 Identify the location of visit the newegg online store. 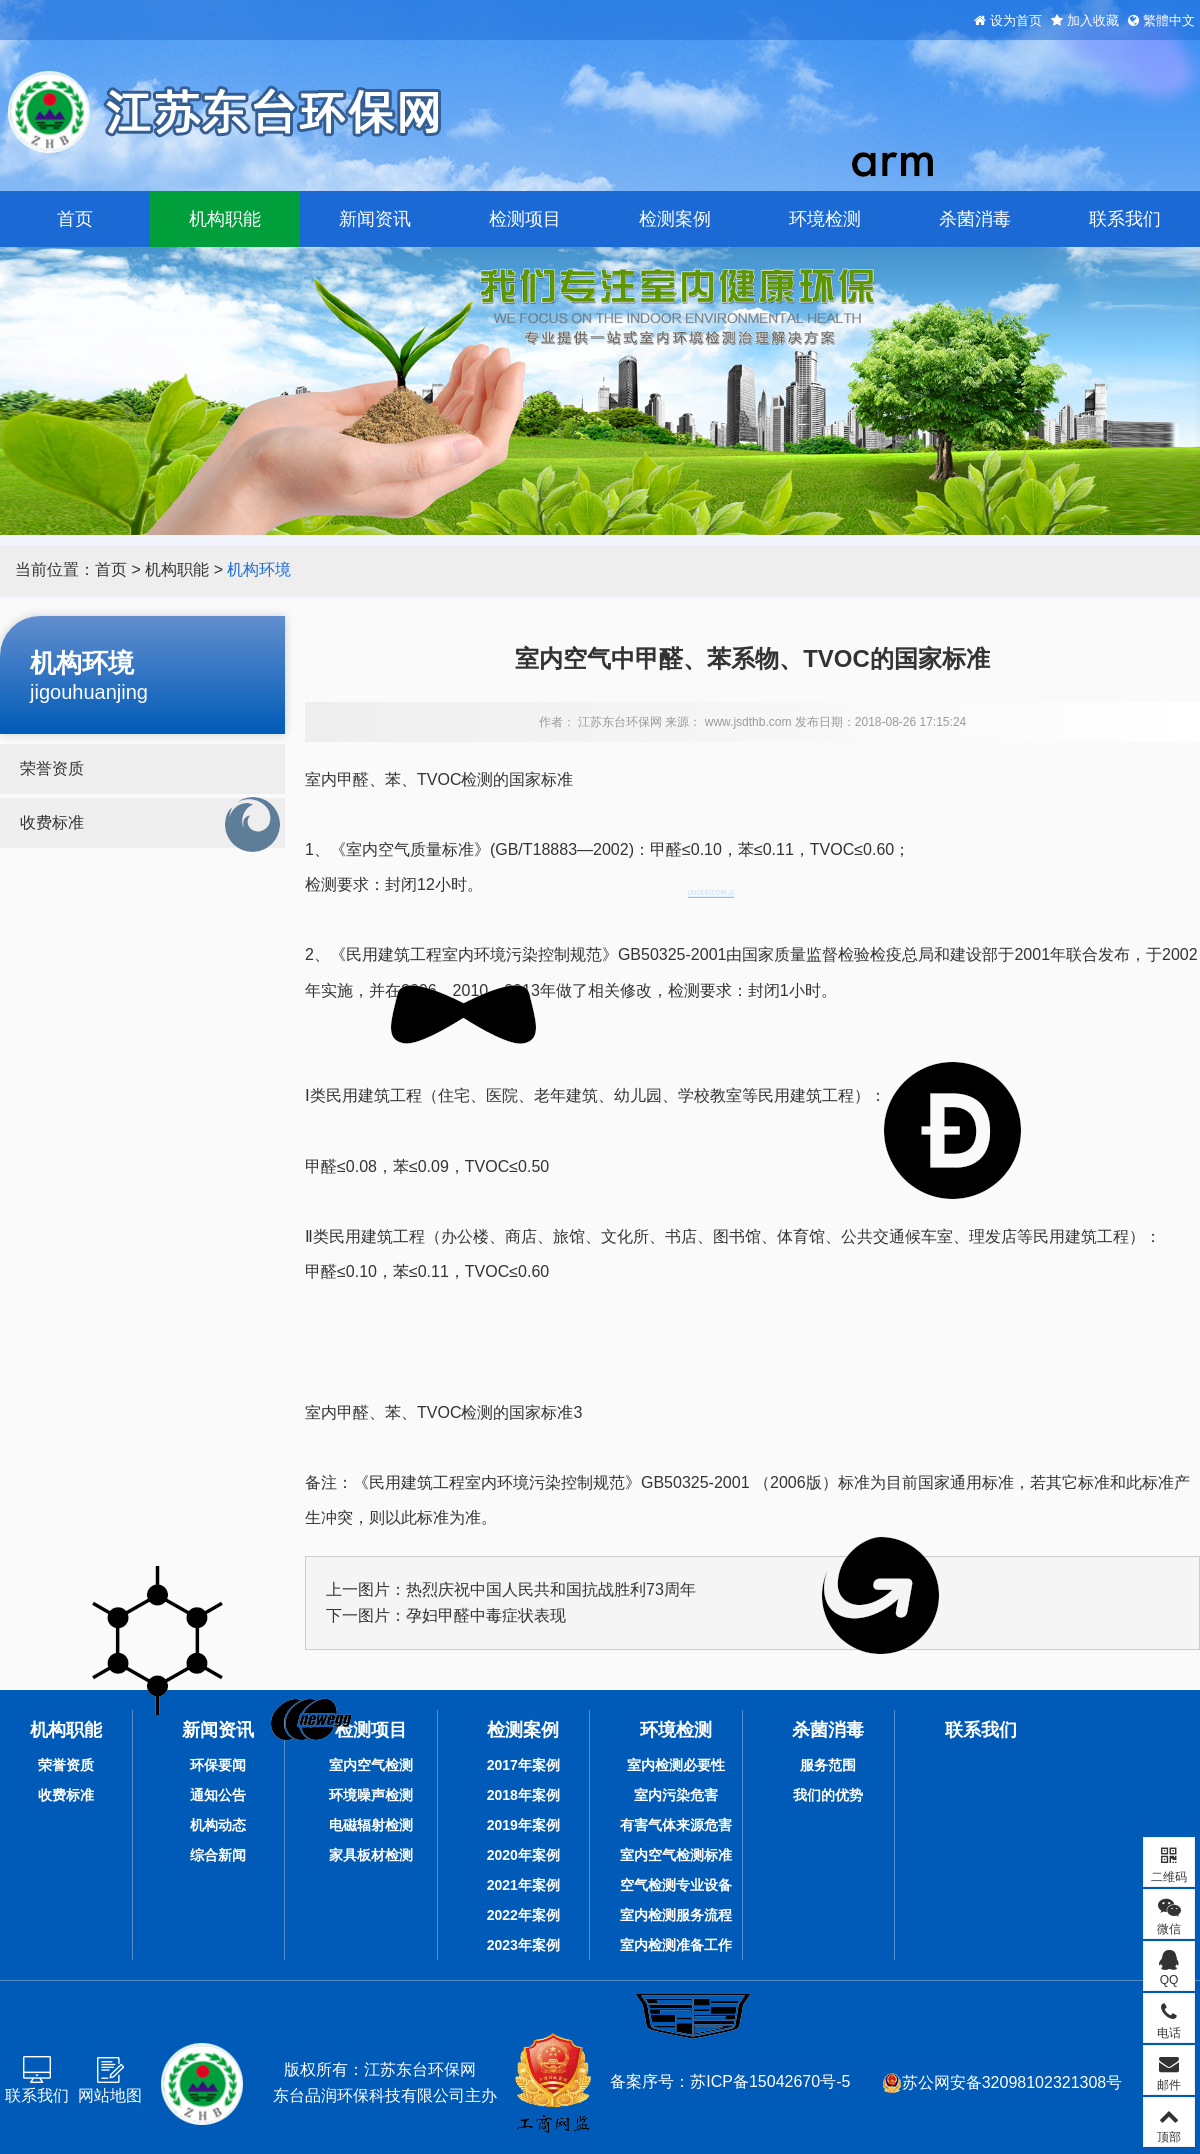
(311, 1719).